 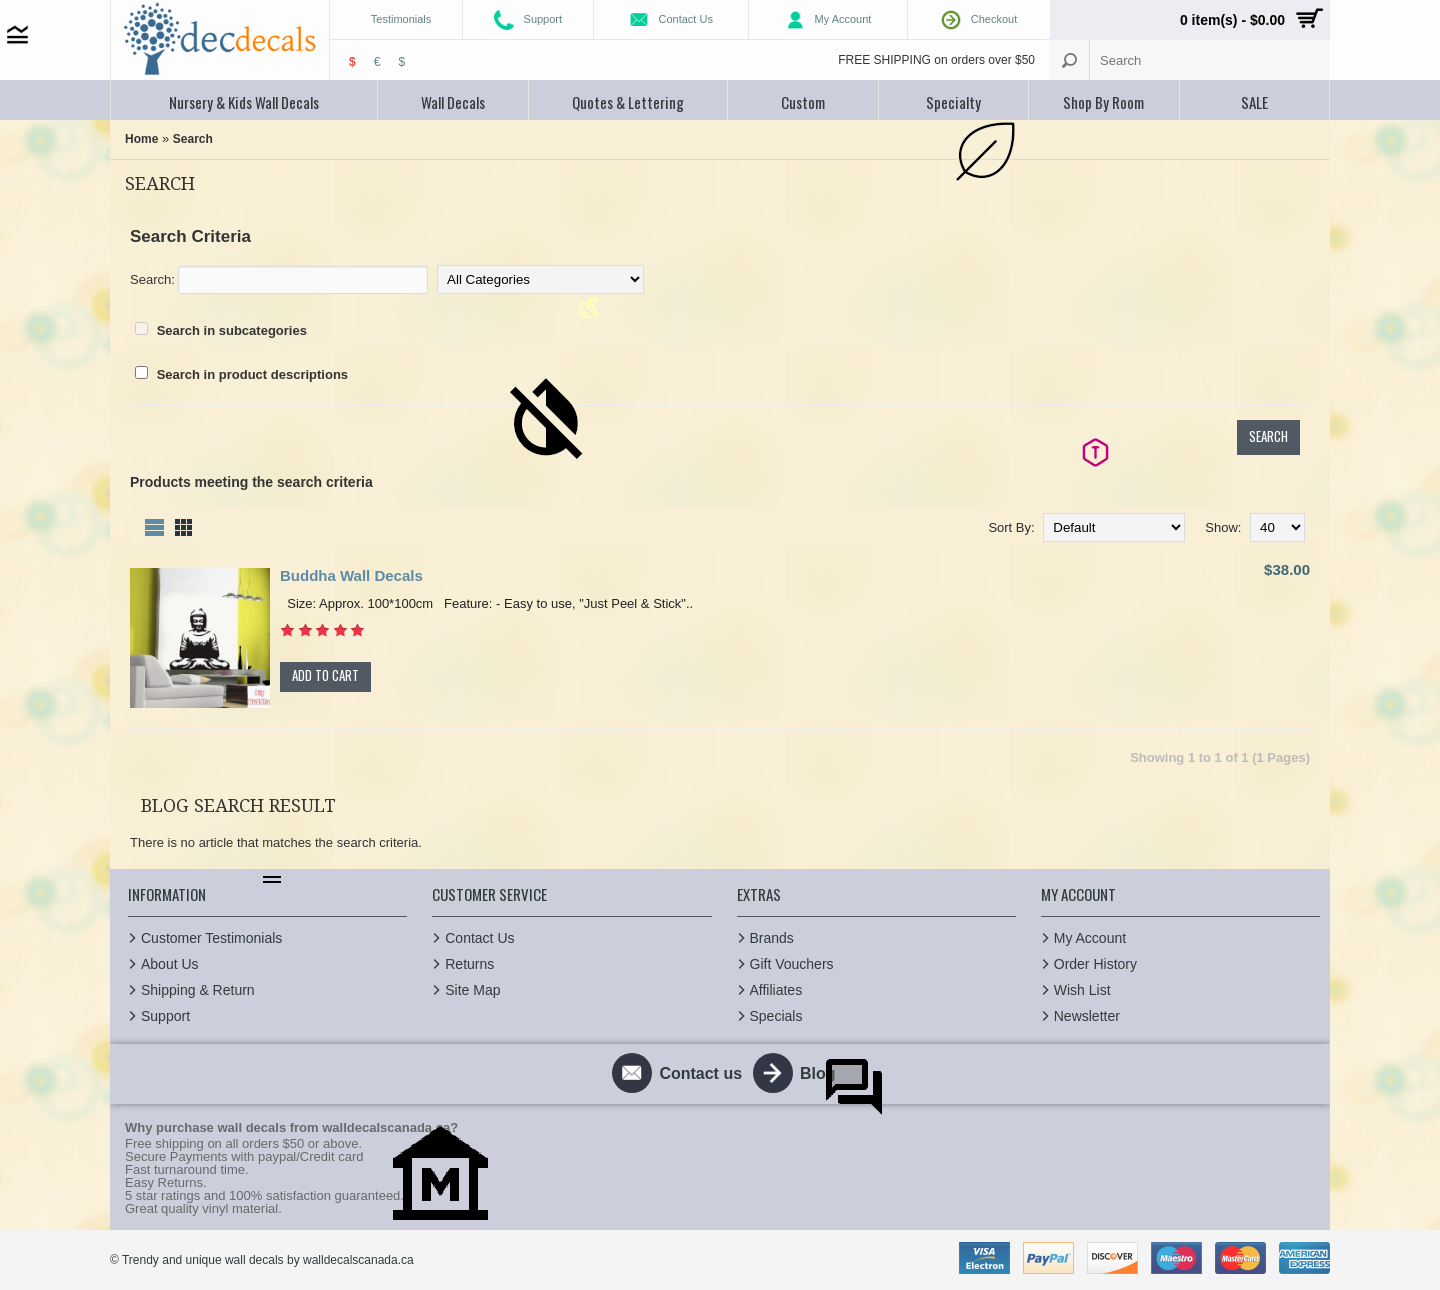 I want to click on disable color inversion mode, so click(x=546, y=417).